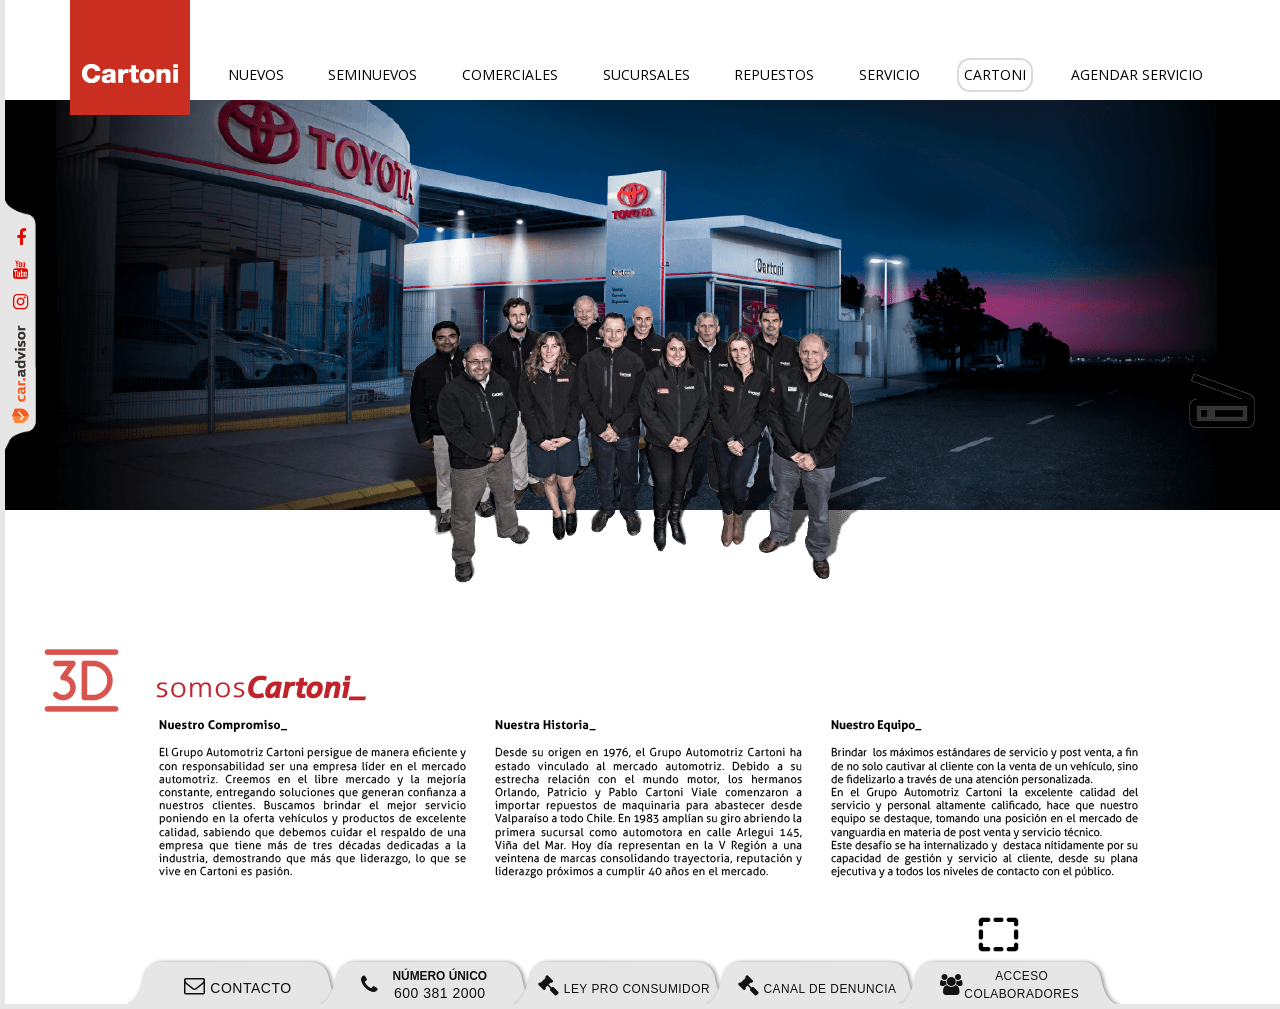  Describe the element at coordinates (1222, 399) in the screenshot. I see `scan a document or image` at that location.